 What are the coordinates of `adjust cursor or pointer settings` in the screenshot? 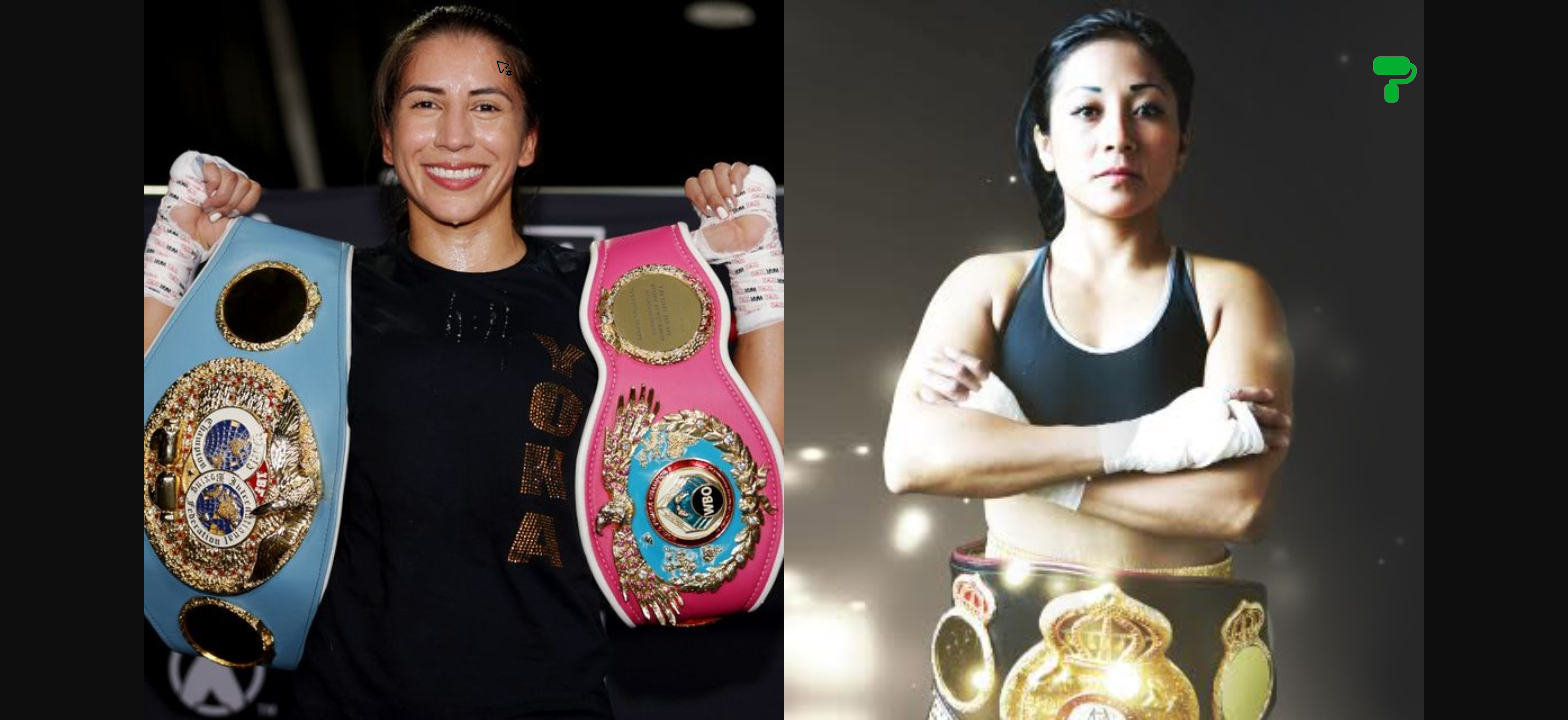 It's located at (503, 67).